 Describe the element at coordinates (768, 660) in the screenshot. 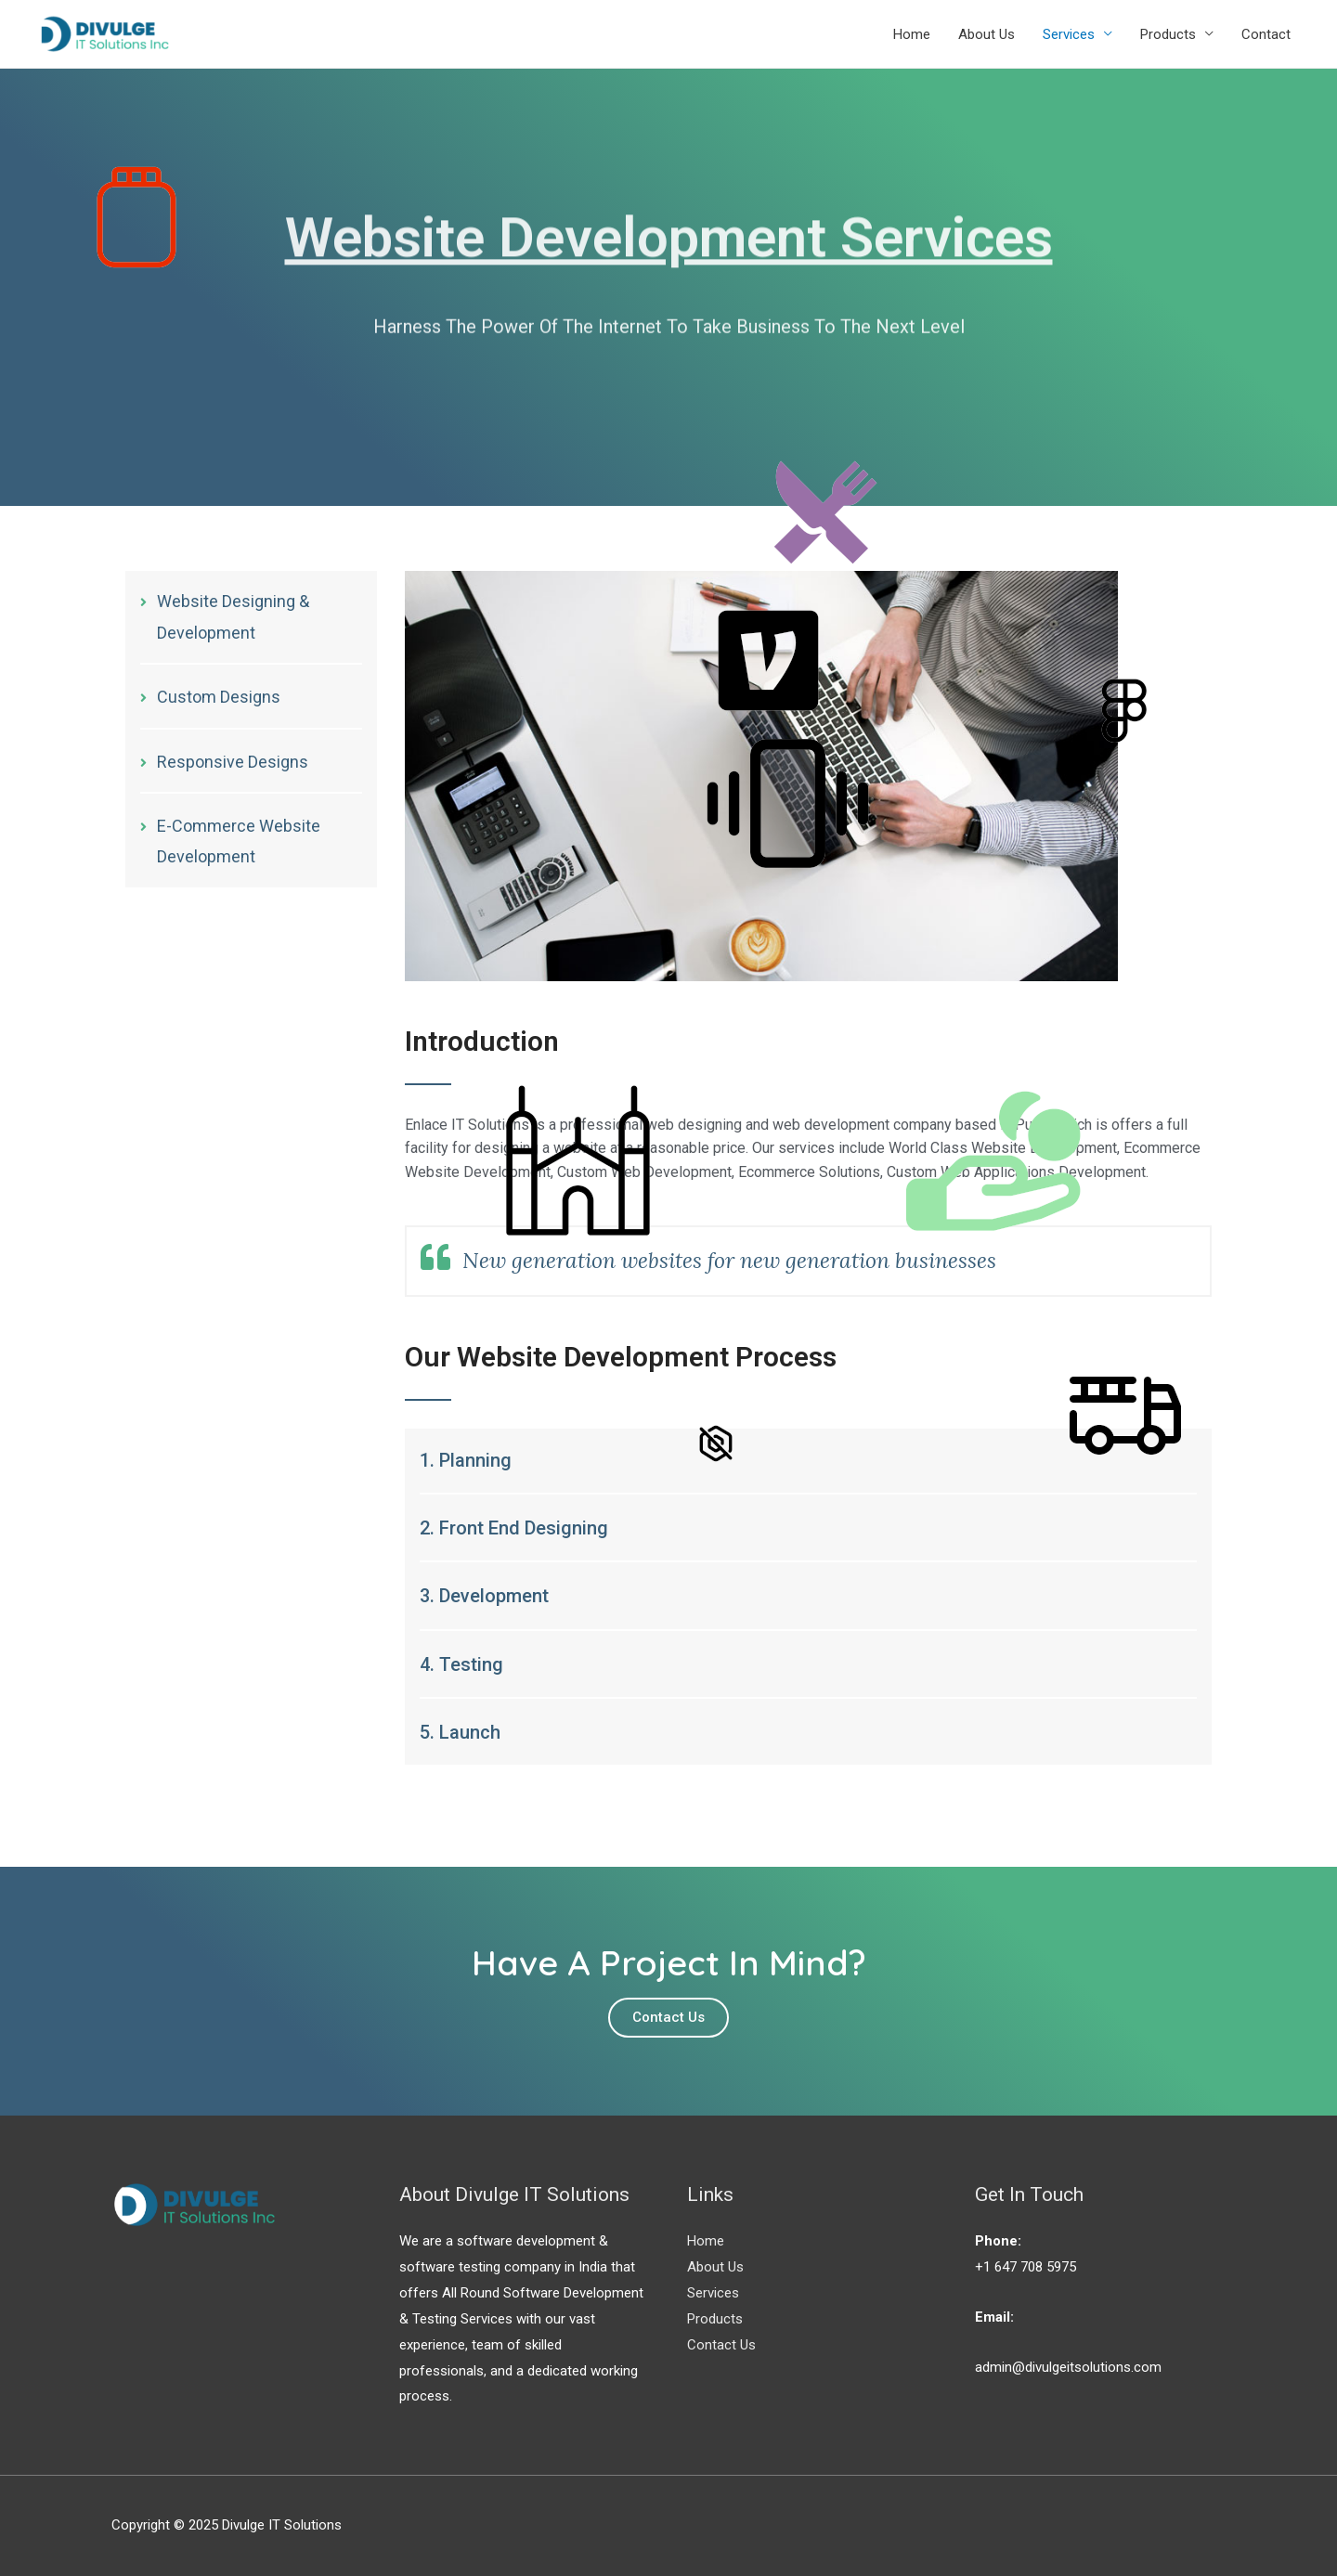

I see `open Venmo app` at that location.